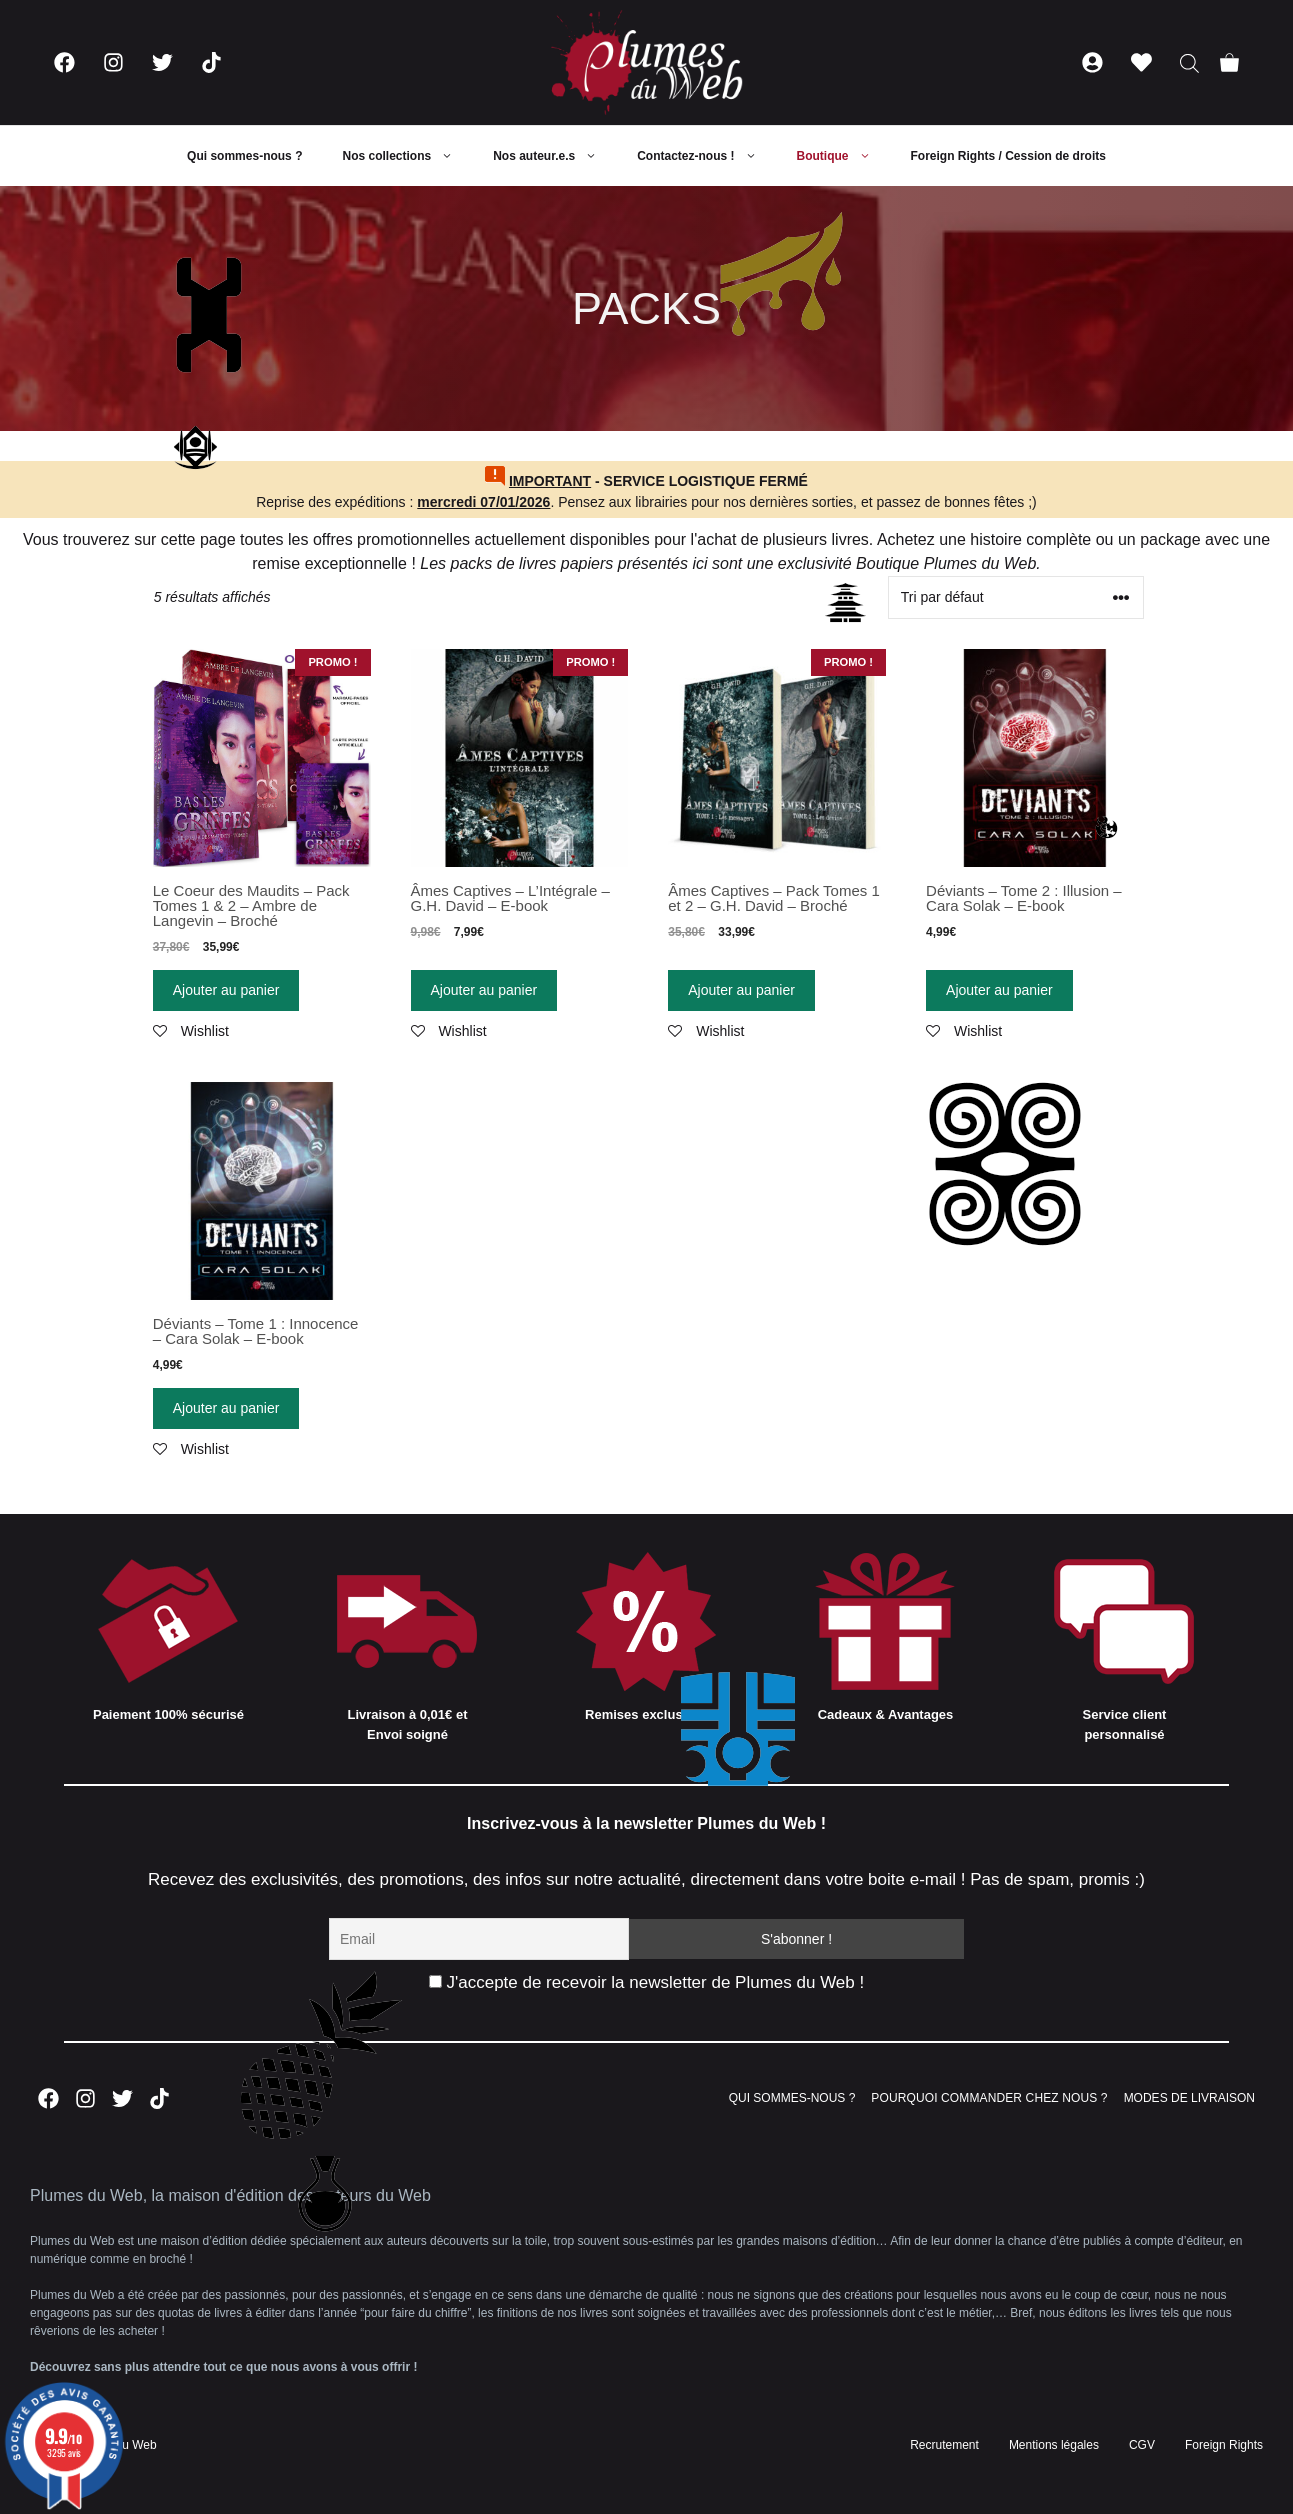 The height and width of the screenshot is (2514, 1293). What do you see at coordinates (1005, 1164) in the screenshot?
I see `dwennimmen adinkra symbol representing humility and strength` at bounding box center [1005, 1164].